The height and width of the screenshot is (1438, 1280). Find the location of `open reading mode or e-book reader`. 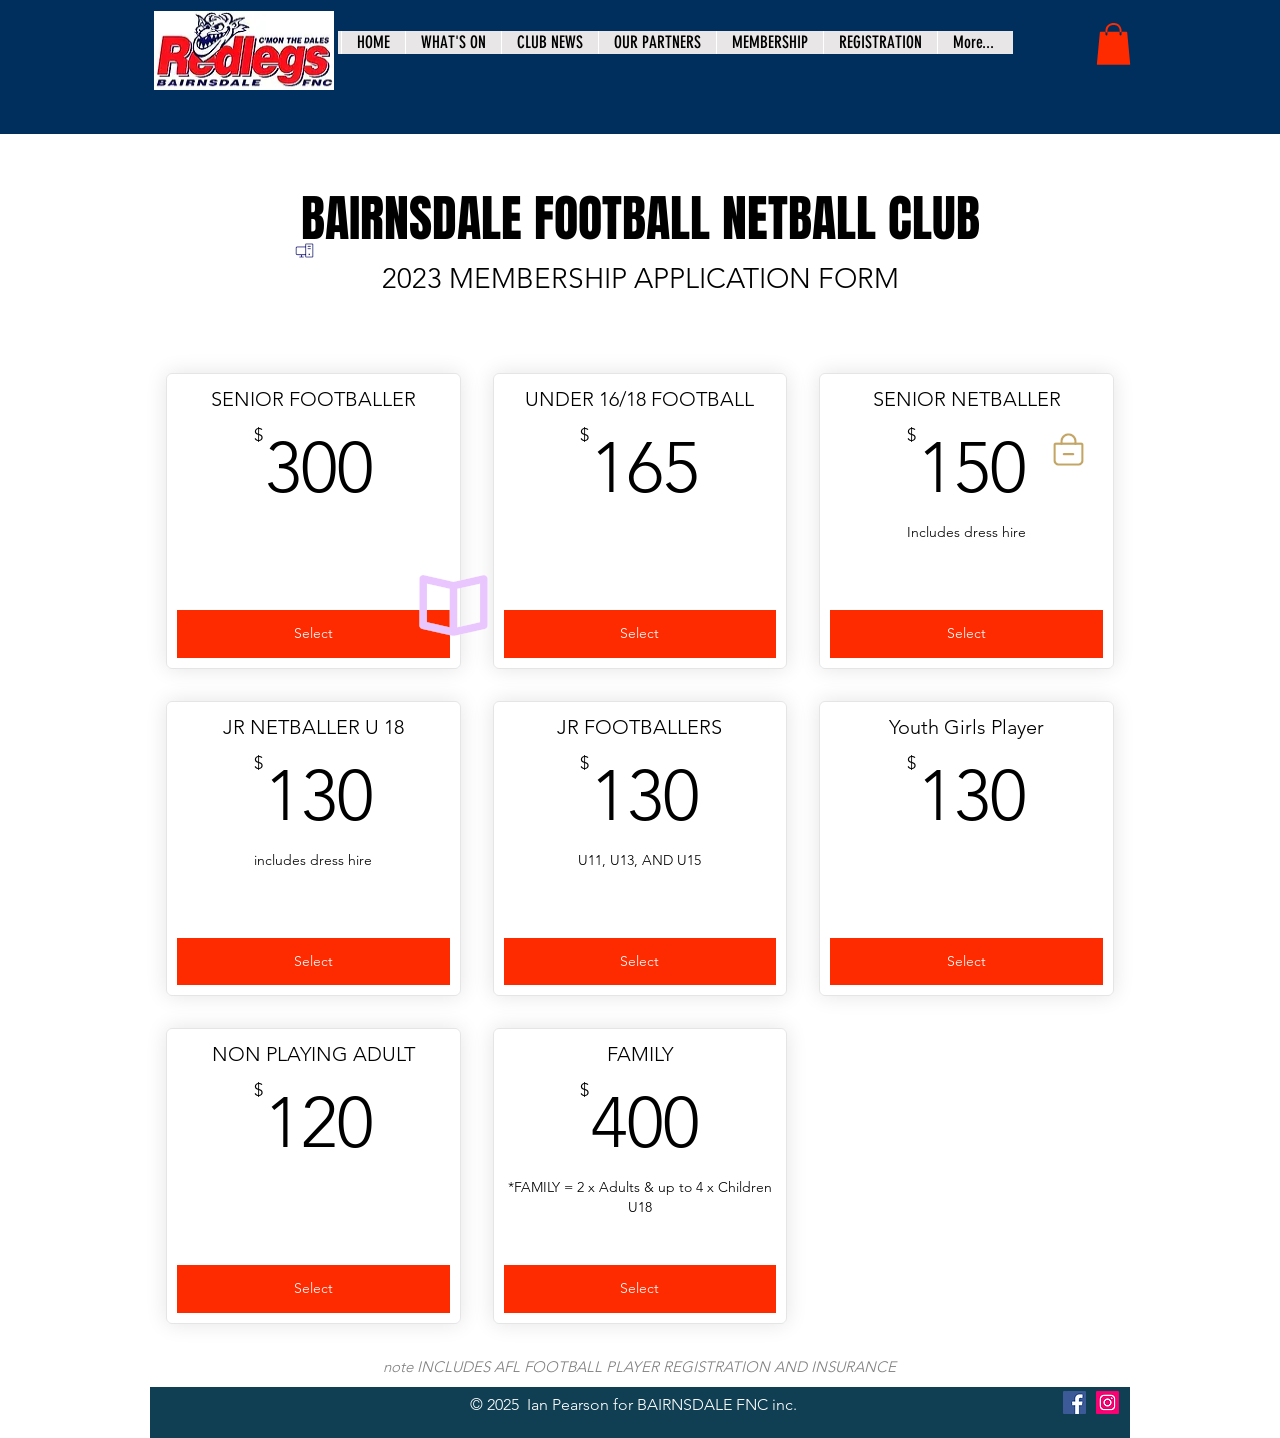

open reading mode or e-book reader is located at coordinates (453, 605).